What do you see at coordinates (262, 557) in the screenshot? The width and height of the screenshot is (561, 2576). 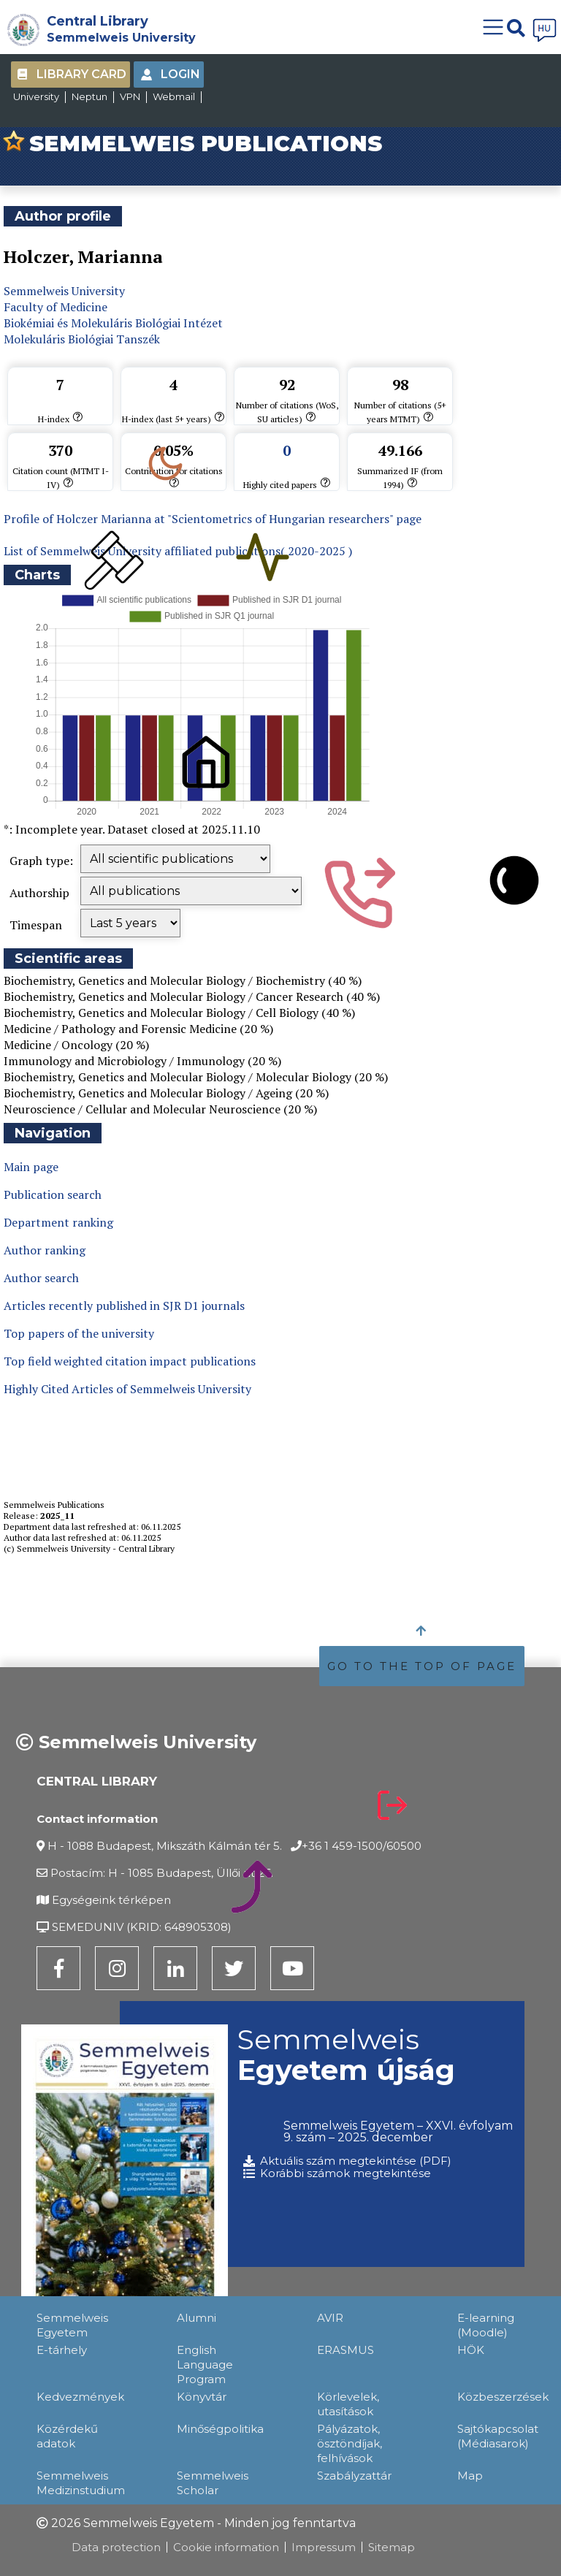 I see `view activity or health metrics` at bounding box center [262, 557].